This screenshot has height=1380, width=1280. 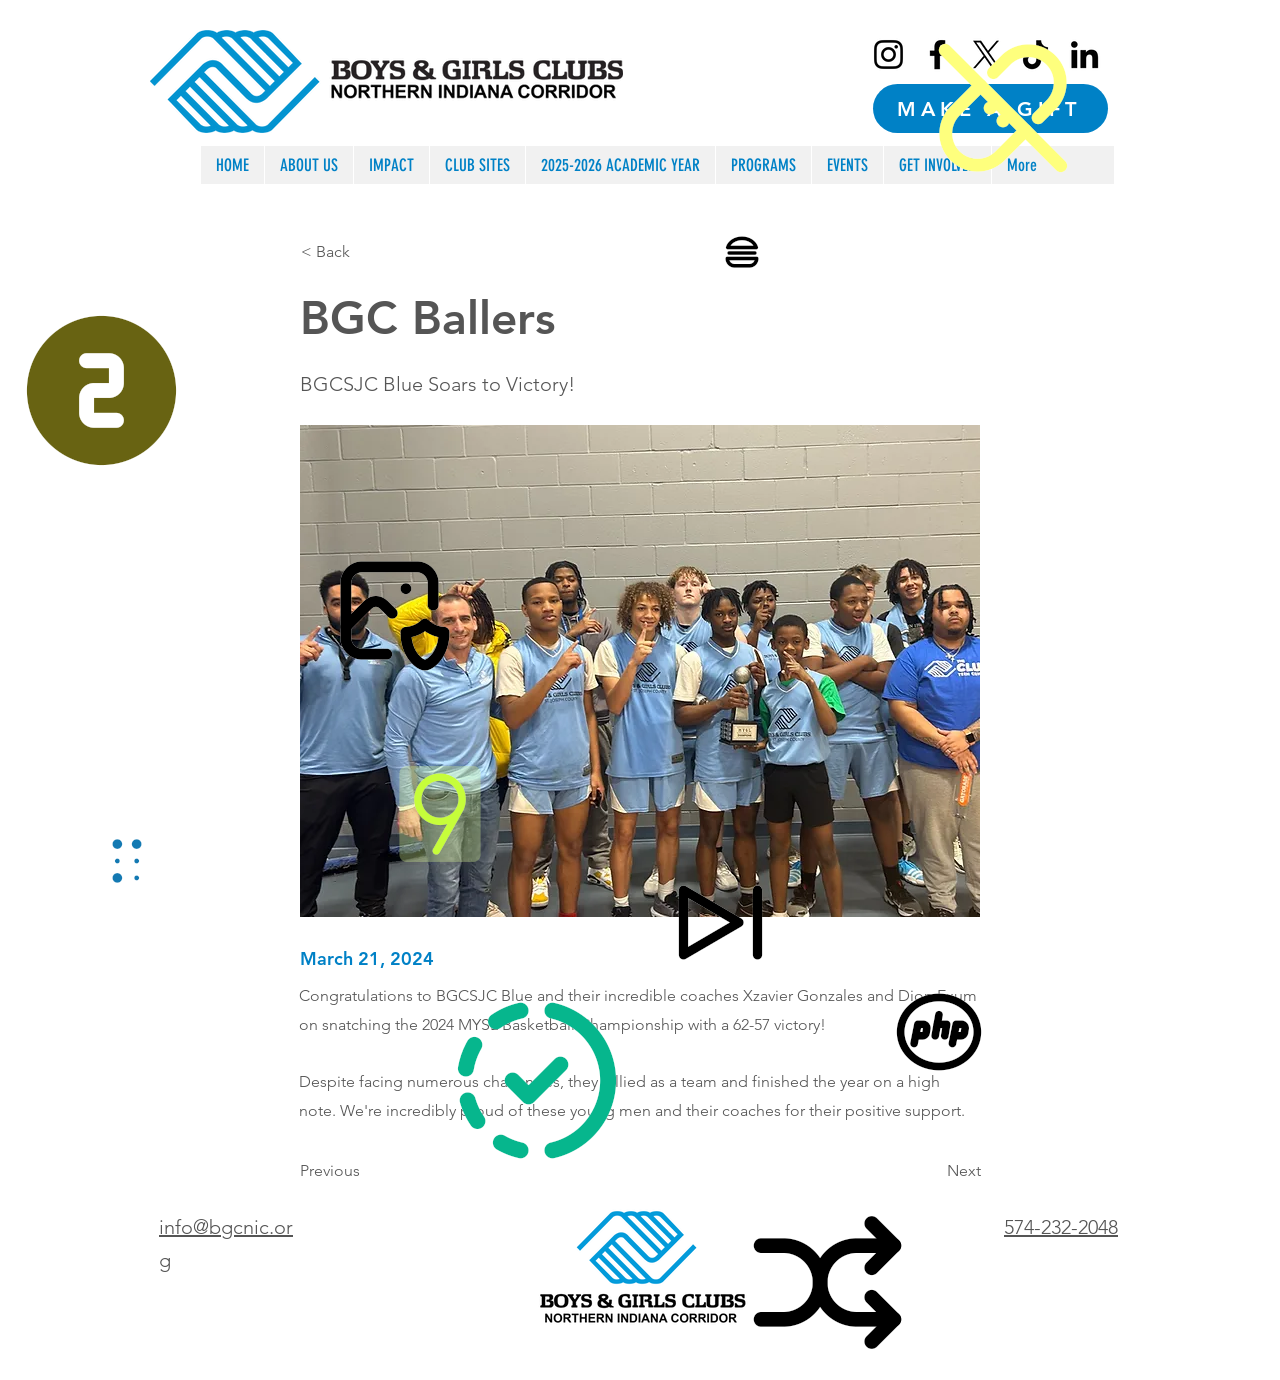 I want to click on shuffle or randomize playback order, so click(x=827, y=1282).